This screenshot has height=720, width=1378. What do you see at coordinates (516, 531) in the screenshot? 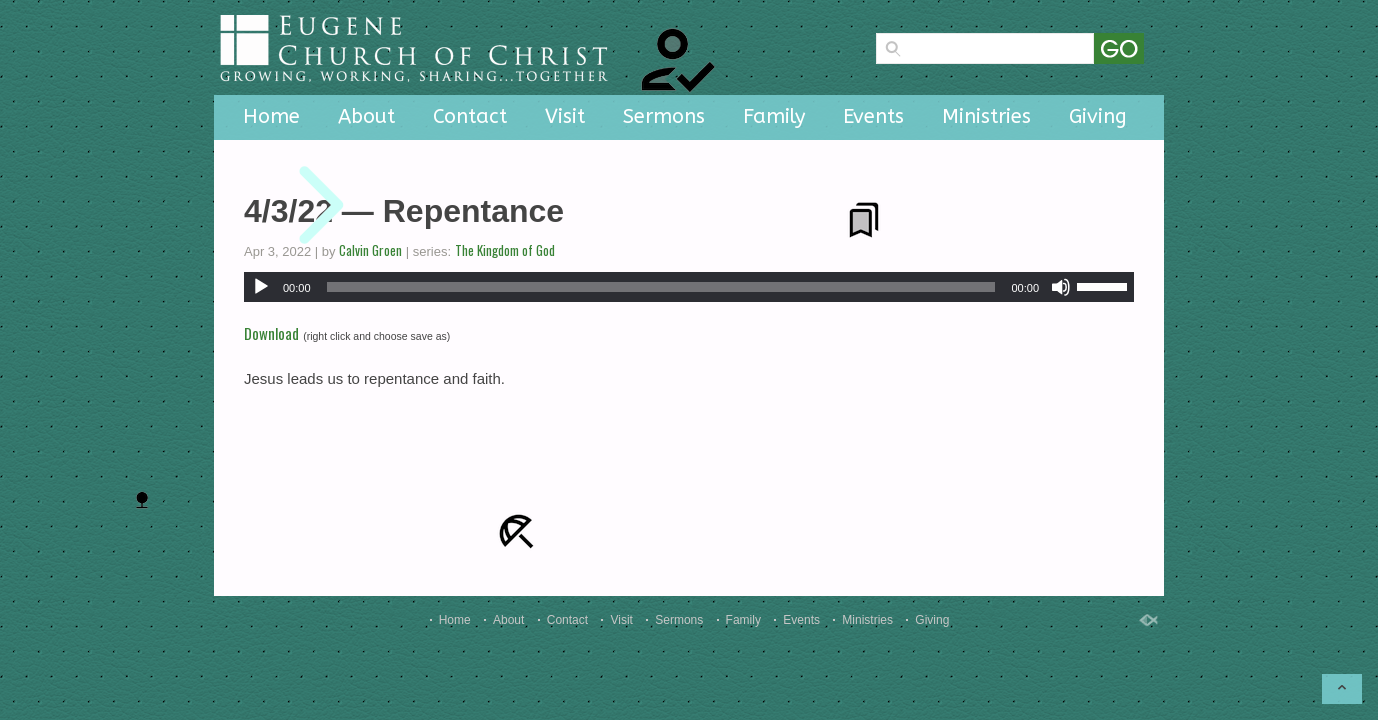
I see `access beach or resort amenities` at bounding box center [516, 531].